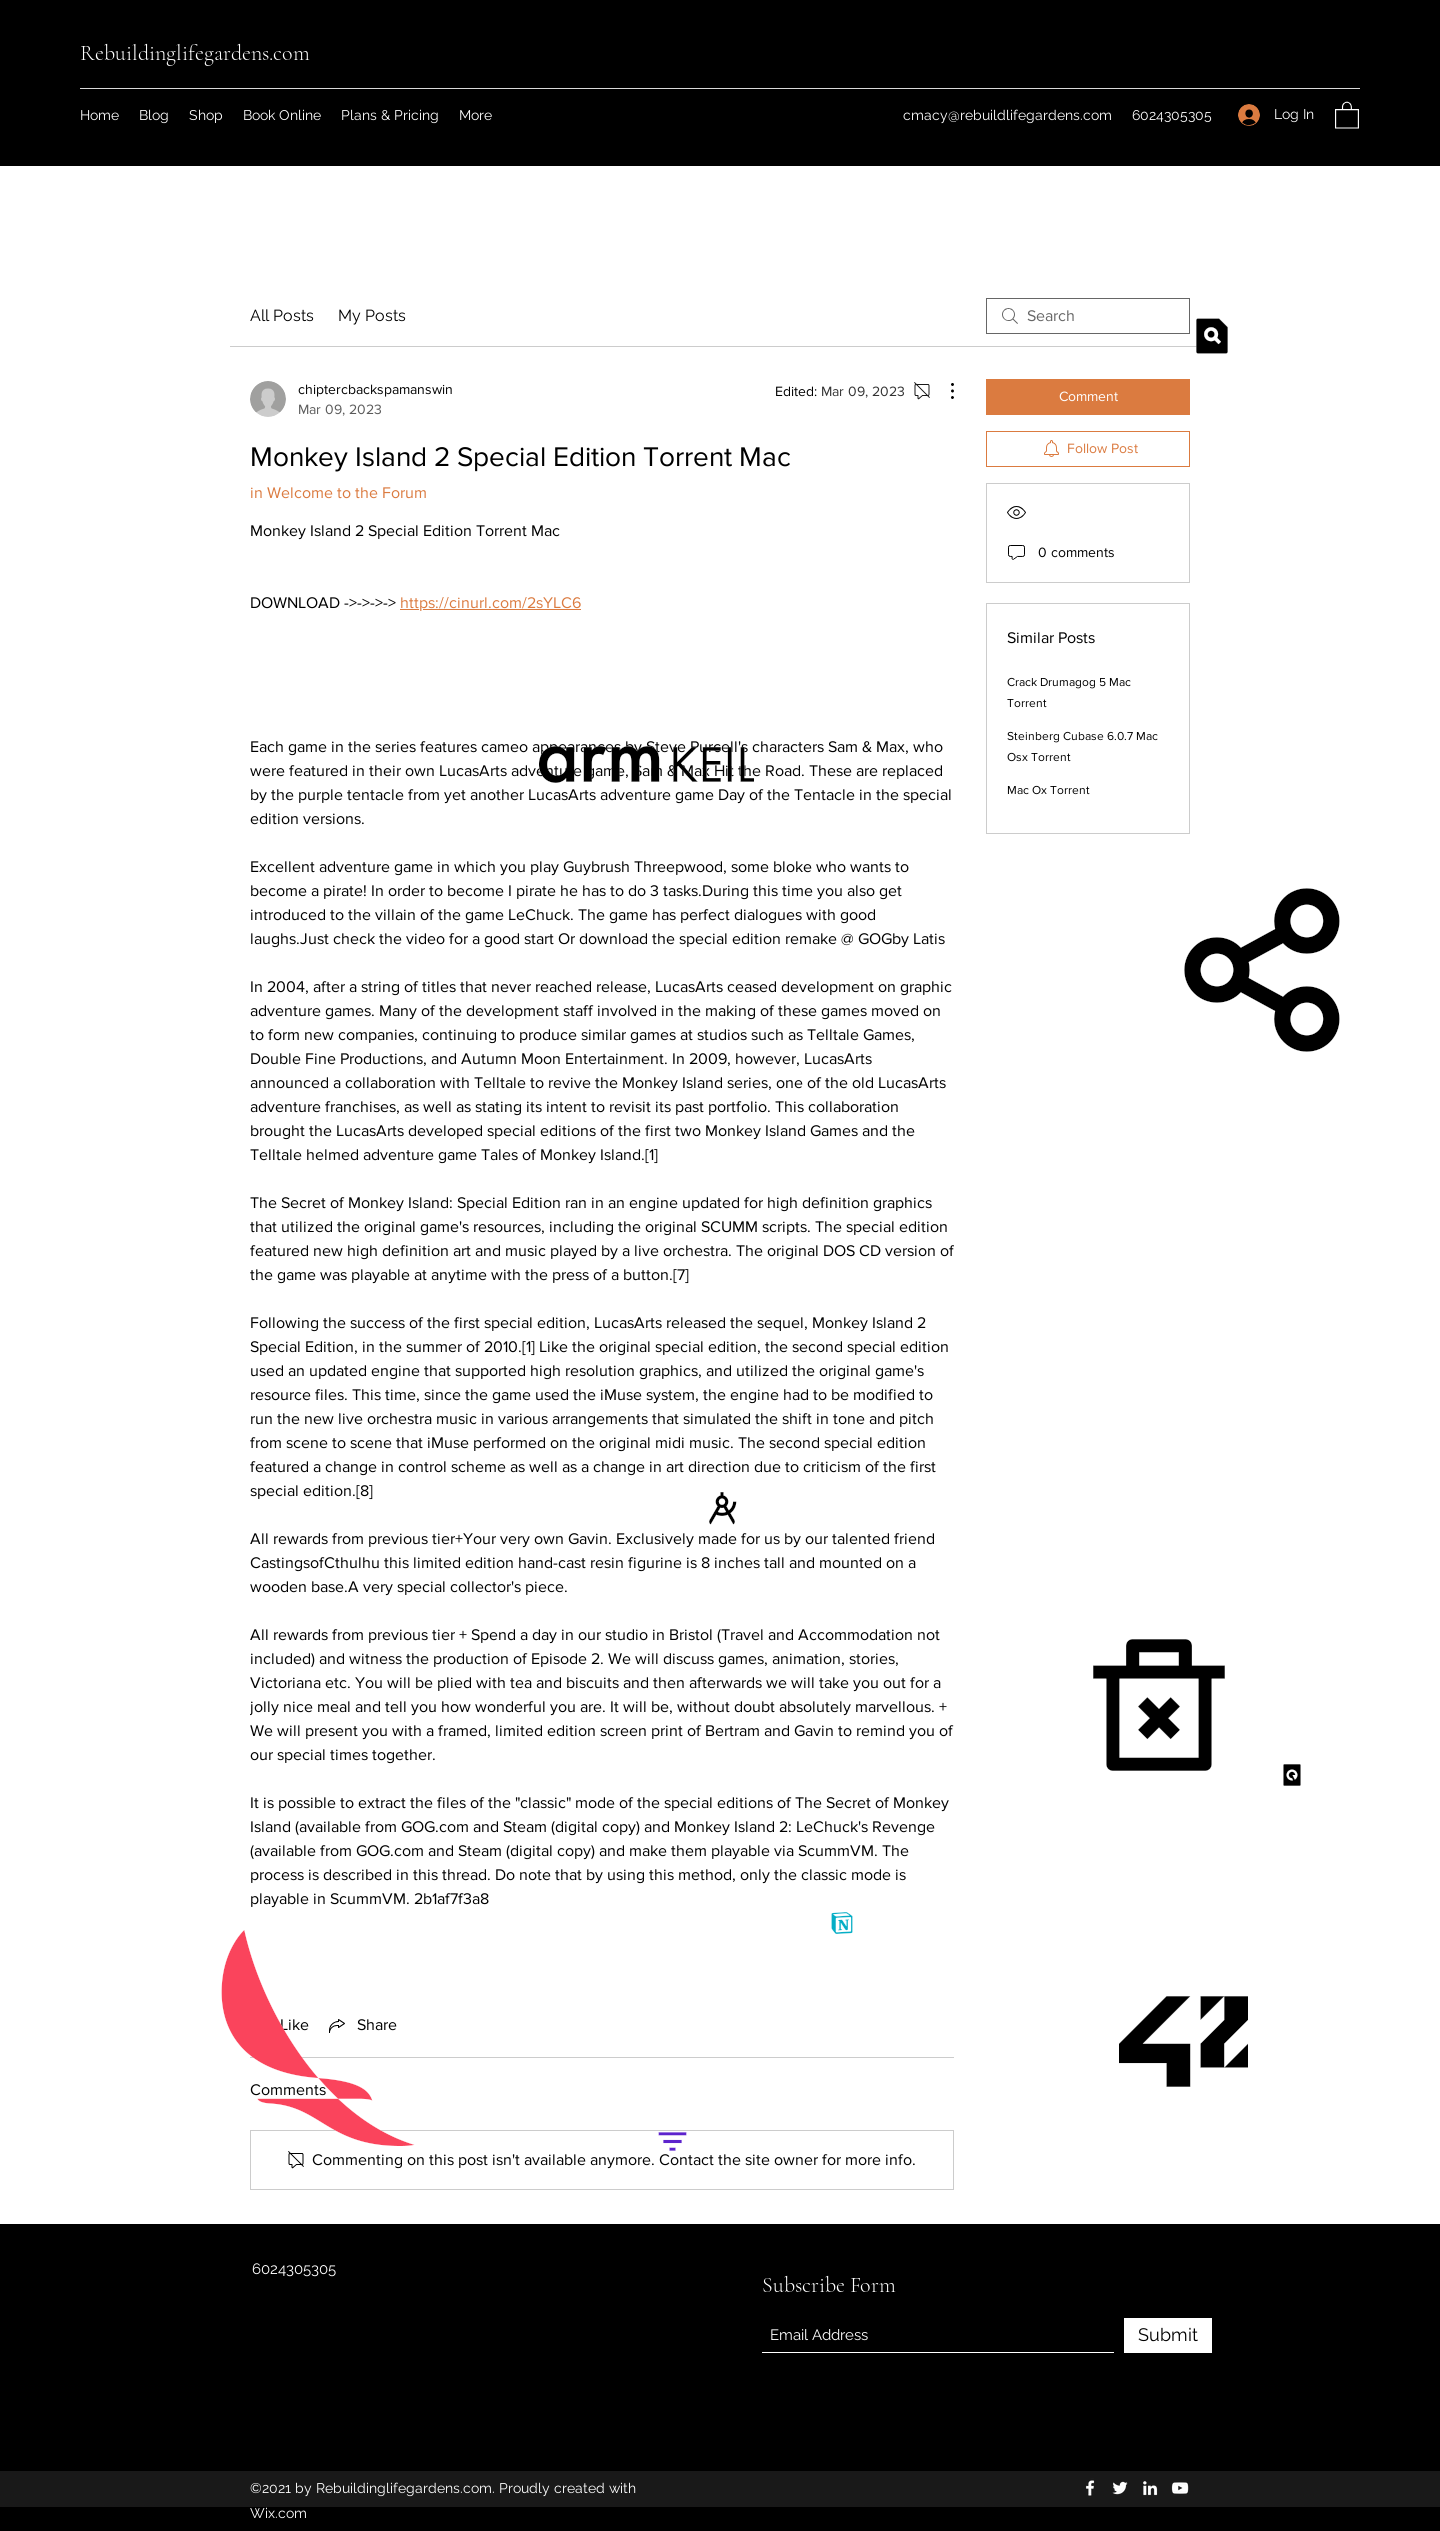 The height and width of the screenshot is (2531, 1440). What do you see at coordinates (1159, 1705) in the screenshot?
I see `delete selected item` at bounding box center [1159, 1705].